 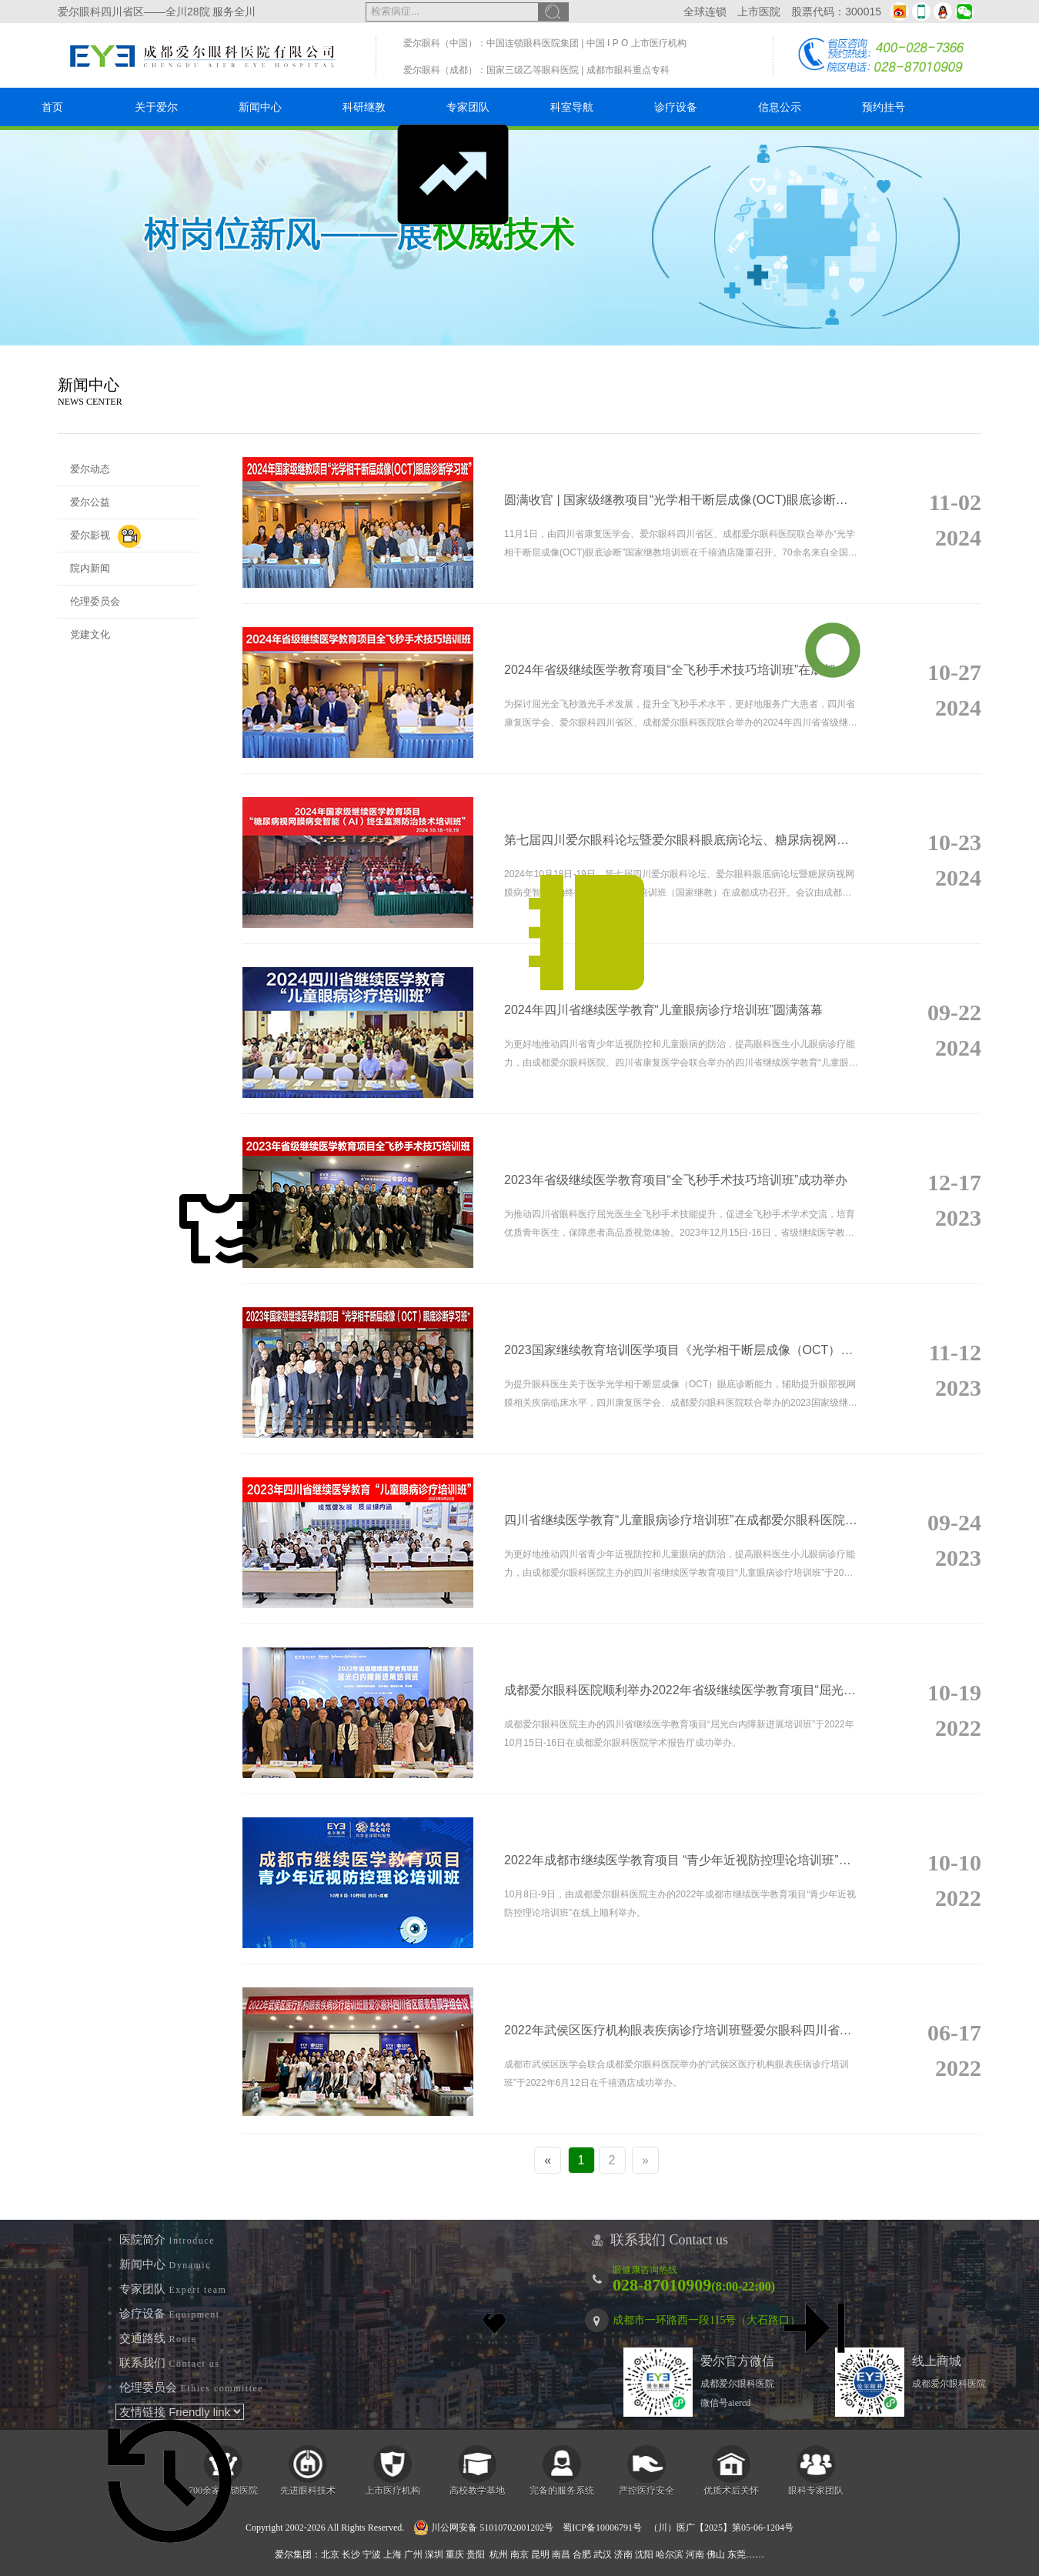 I want to click on indicates air-dry or hang-dry clothing, so click(x=218, y=1229).